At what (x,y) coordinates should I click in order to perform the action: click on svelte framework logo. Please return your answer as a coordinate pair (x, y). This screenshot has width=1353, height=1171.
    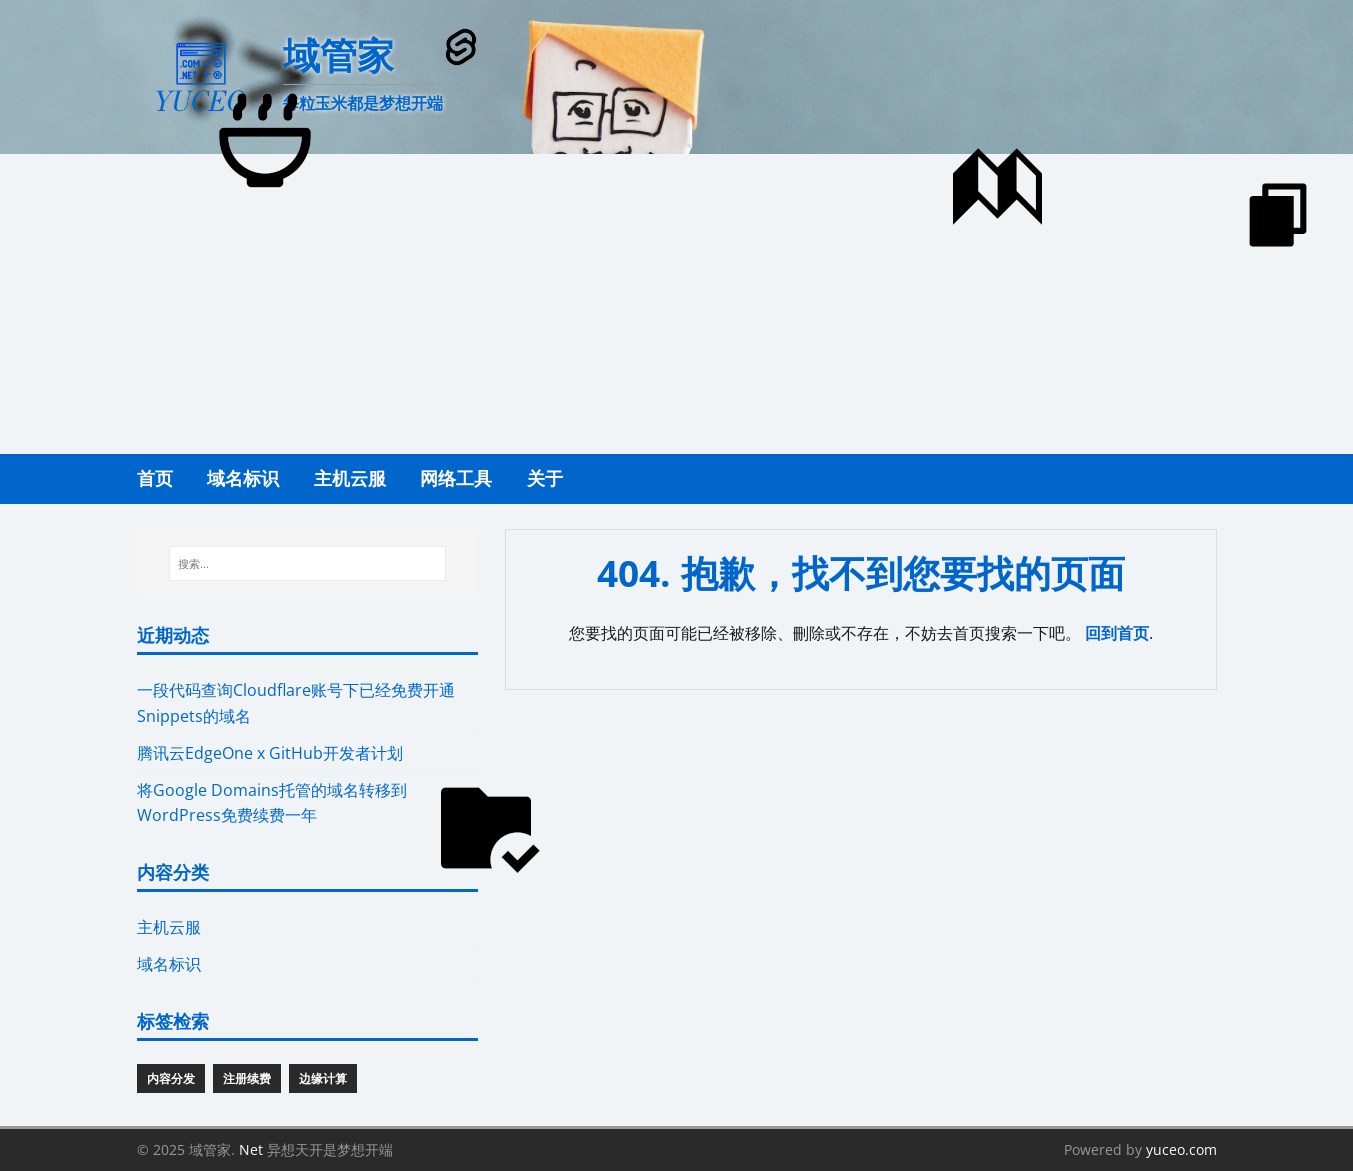
    Looking at the image, I should click on (461, 47).